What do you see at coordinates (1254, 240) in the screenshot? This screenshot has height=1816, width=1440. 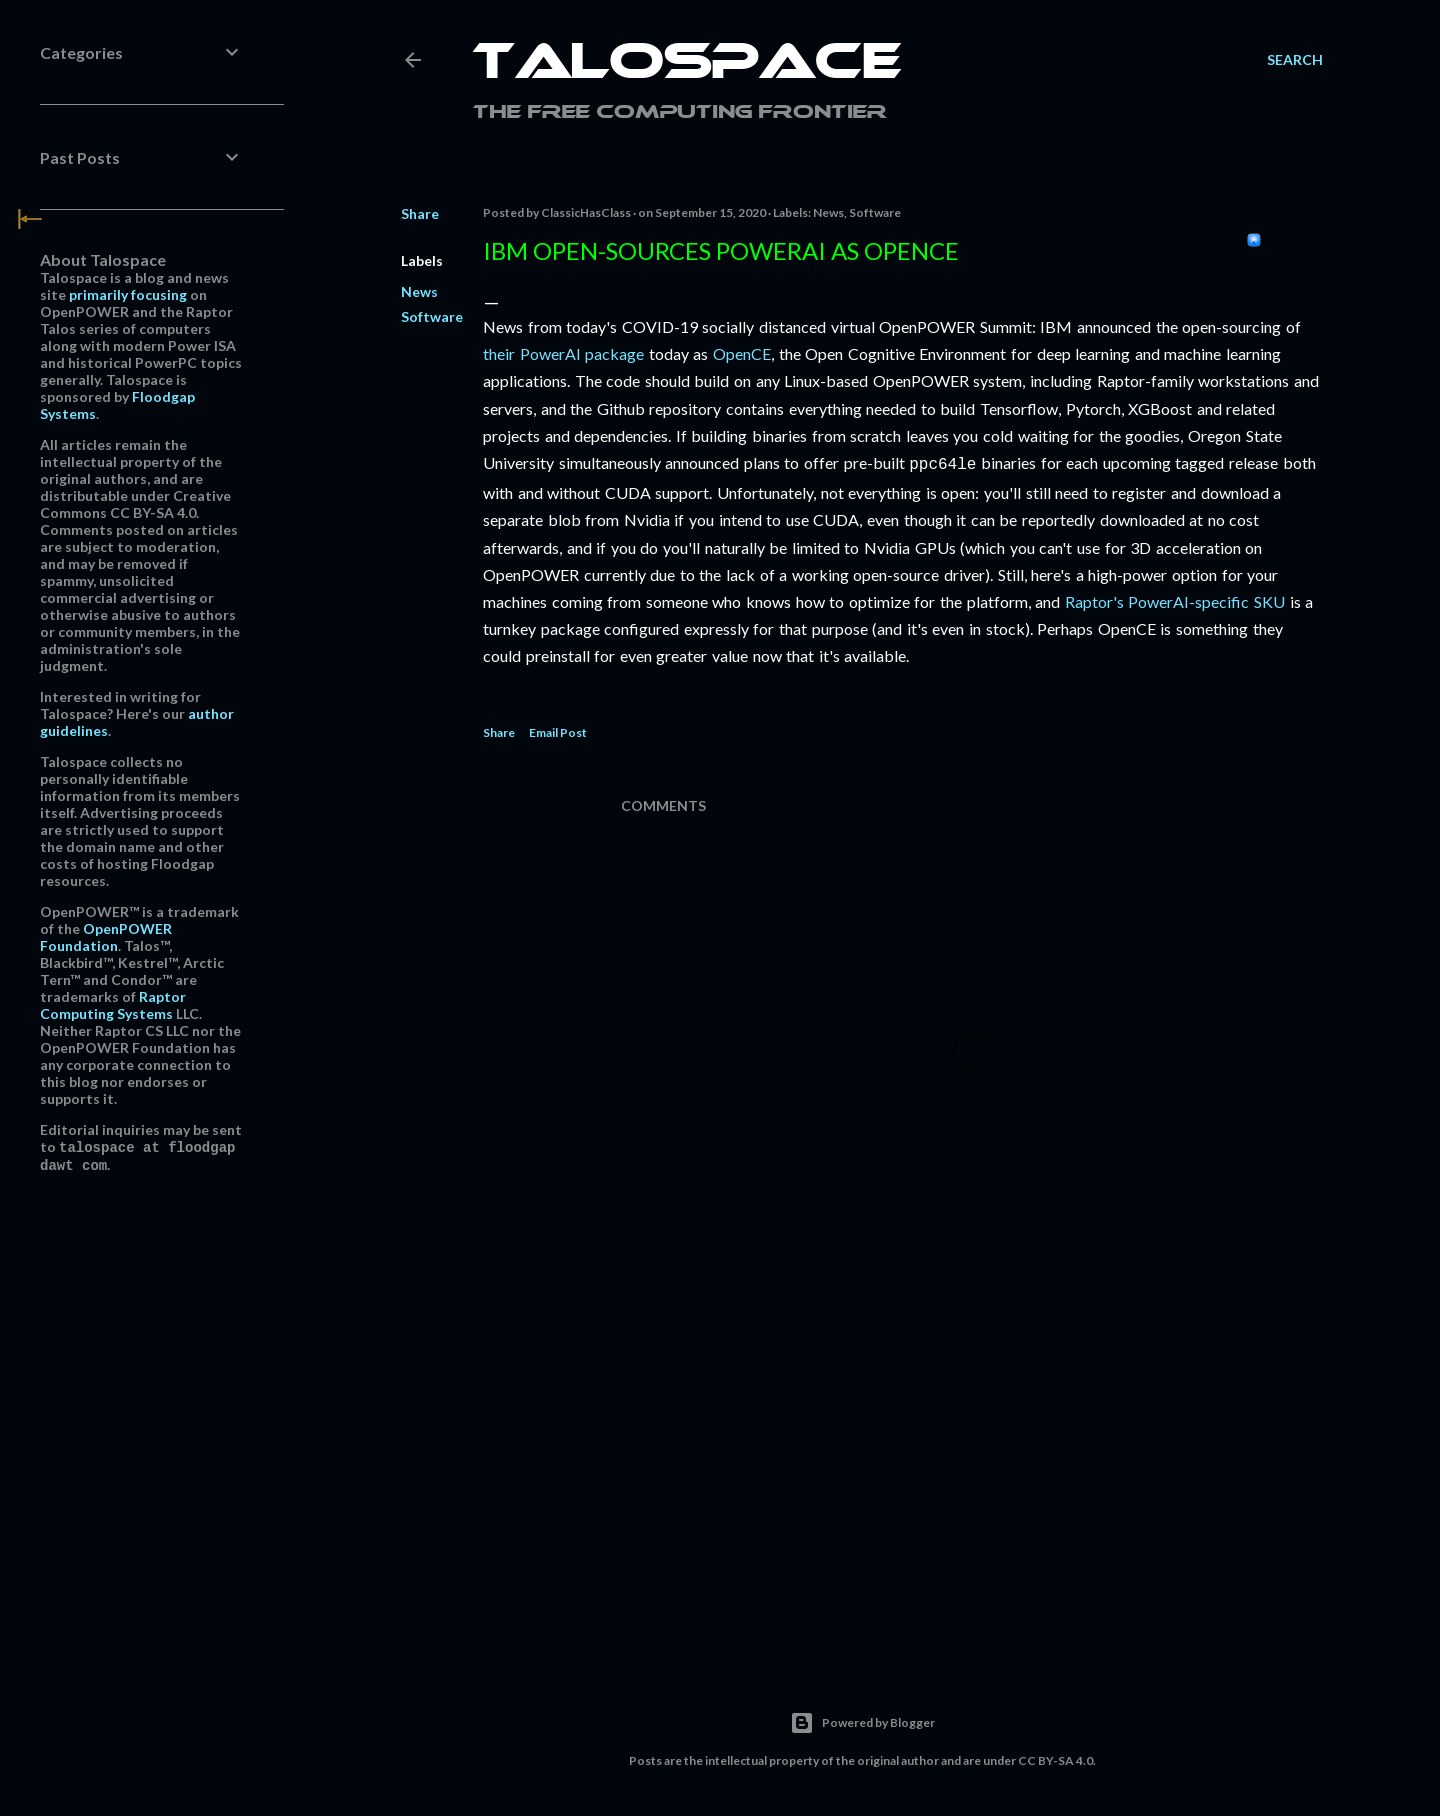 I see `open airdrop to share files with nearby devices` at bounding box center [1254, 240].